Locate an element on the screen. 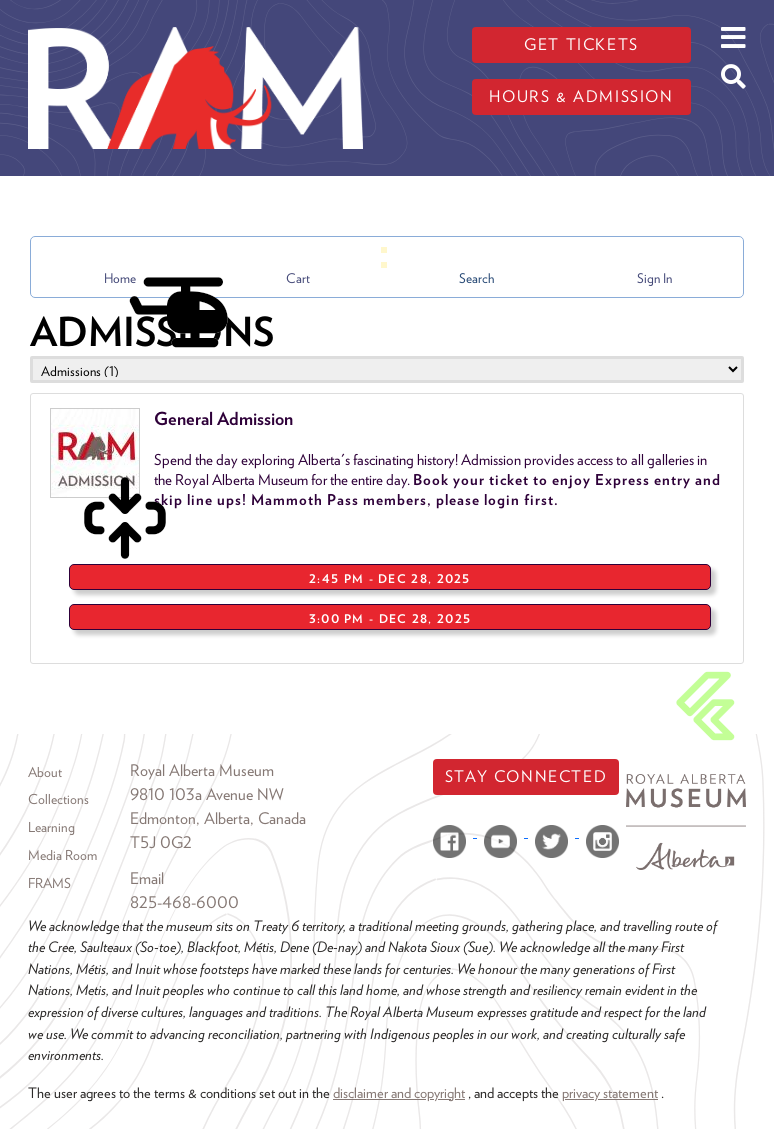  flutter framework logo is located at coordinates (707, 706).